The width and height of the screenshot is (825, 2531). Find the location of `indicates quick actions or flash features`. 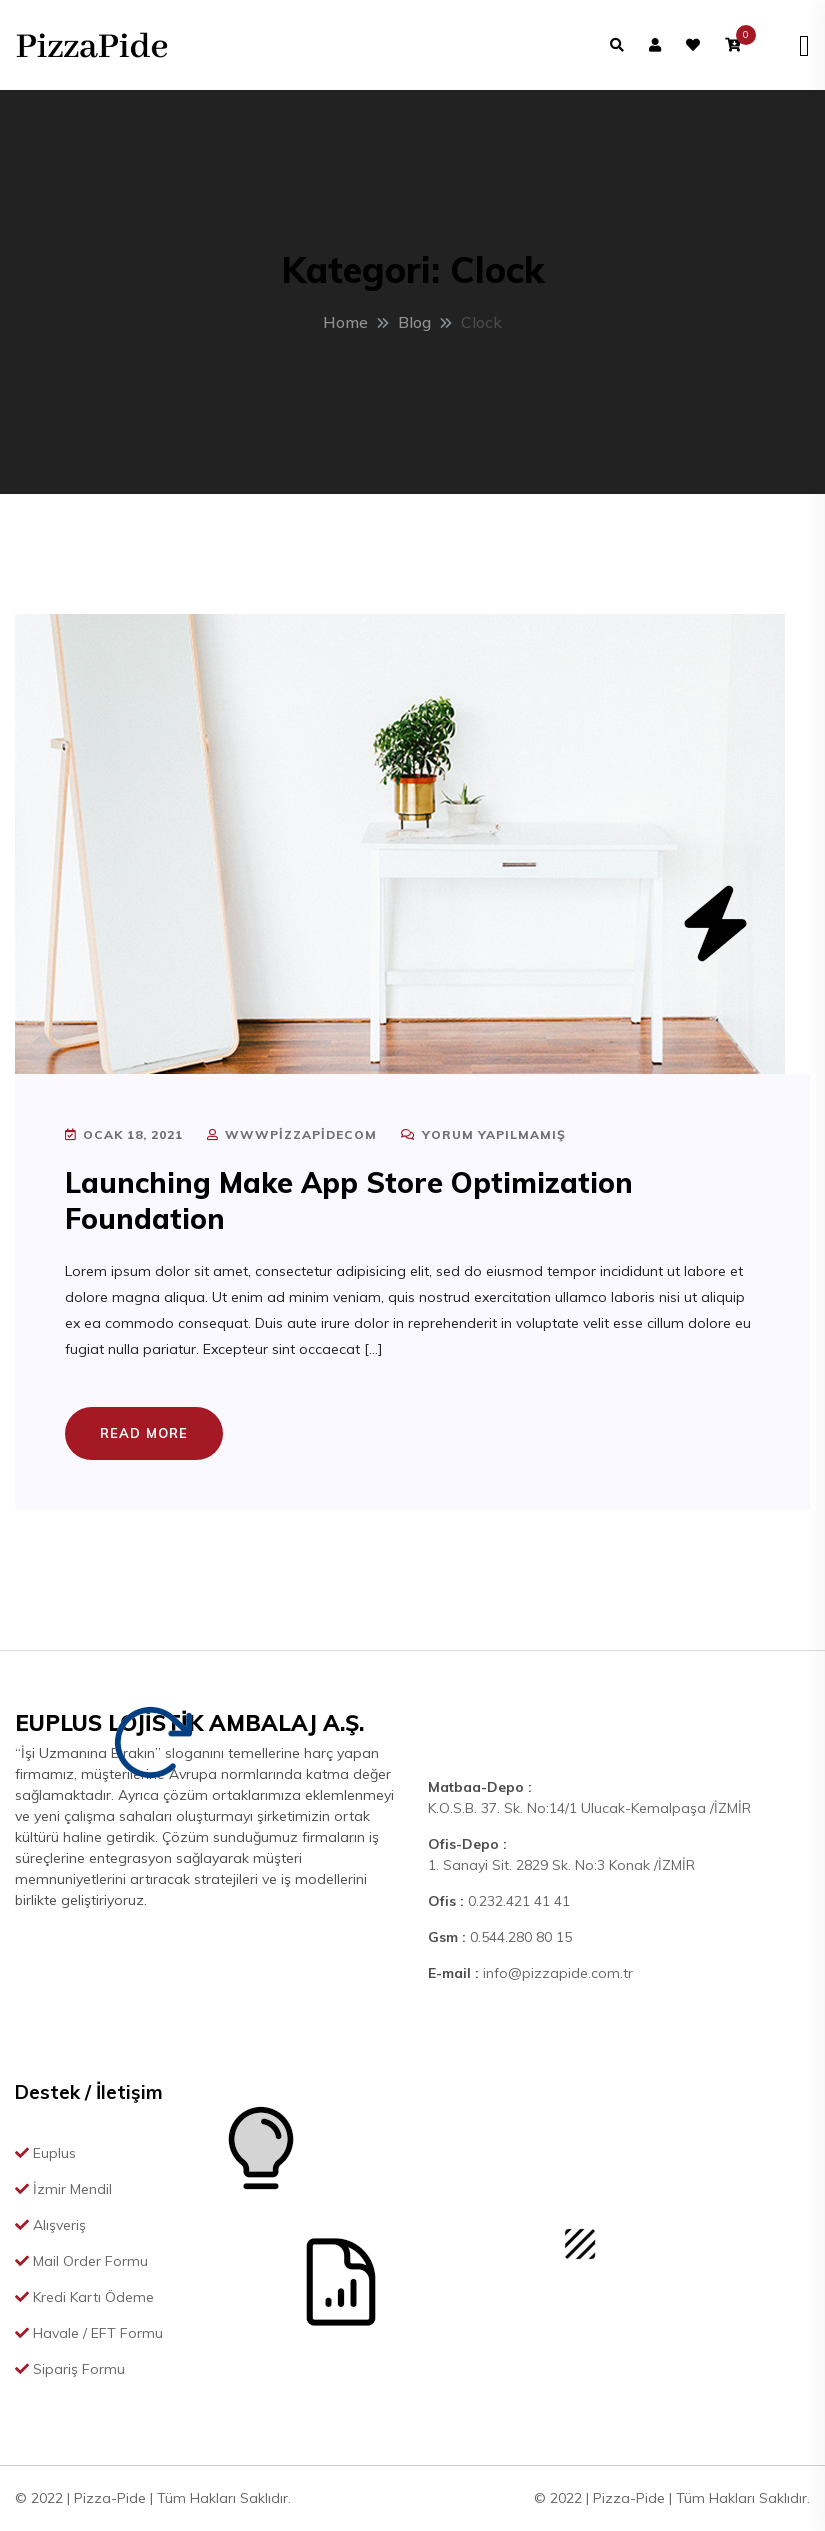

indicates quick actions or flash features is located at coordinates (715, 923).